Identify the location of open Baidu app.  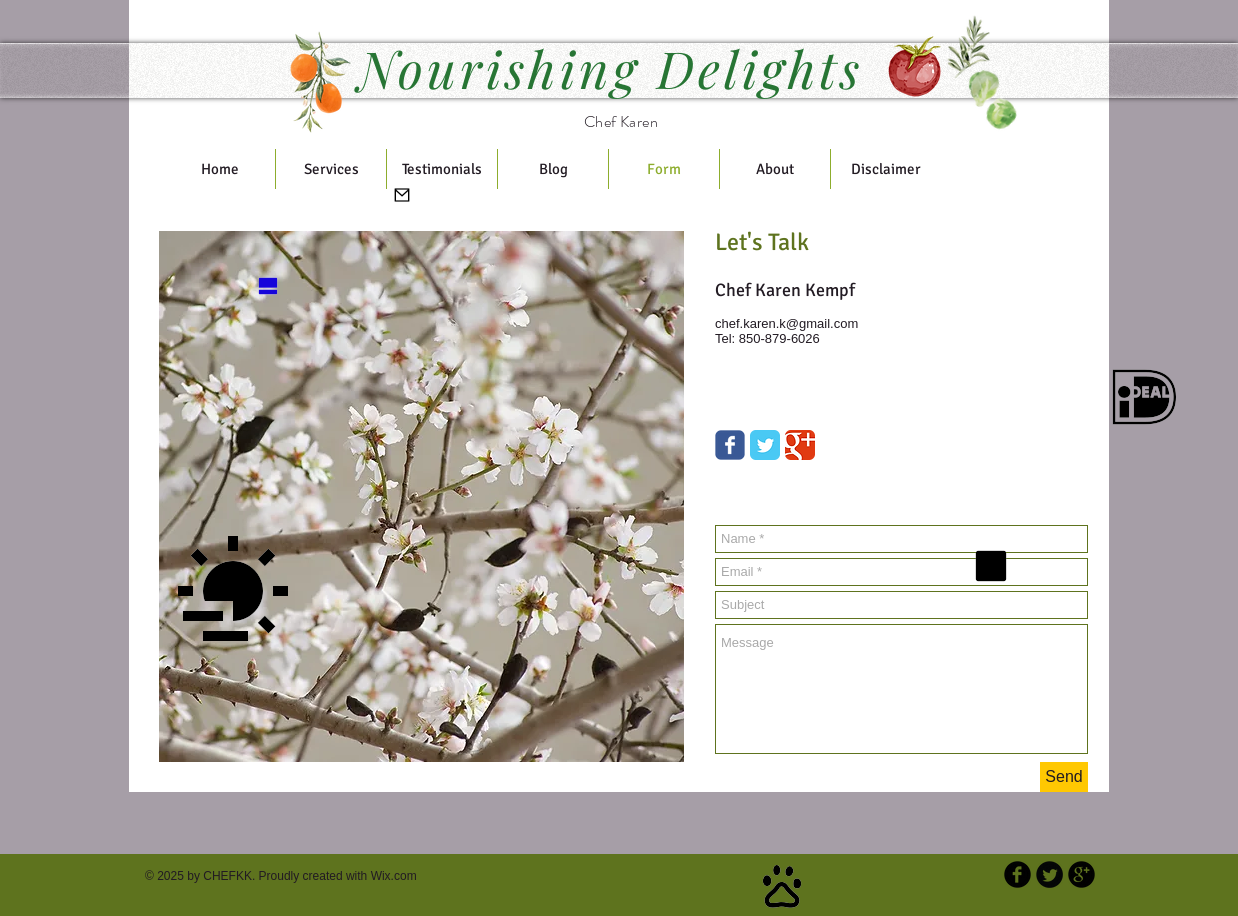
(782, 886).